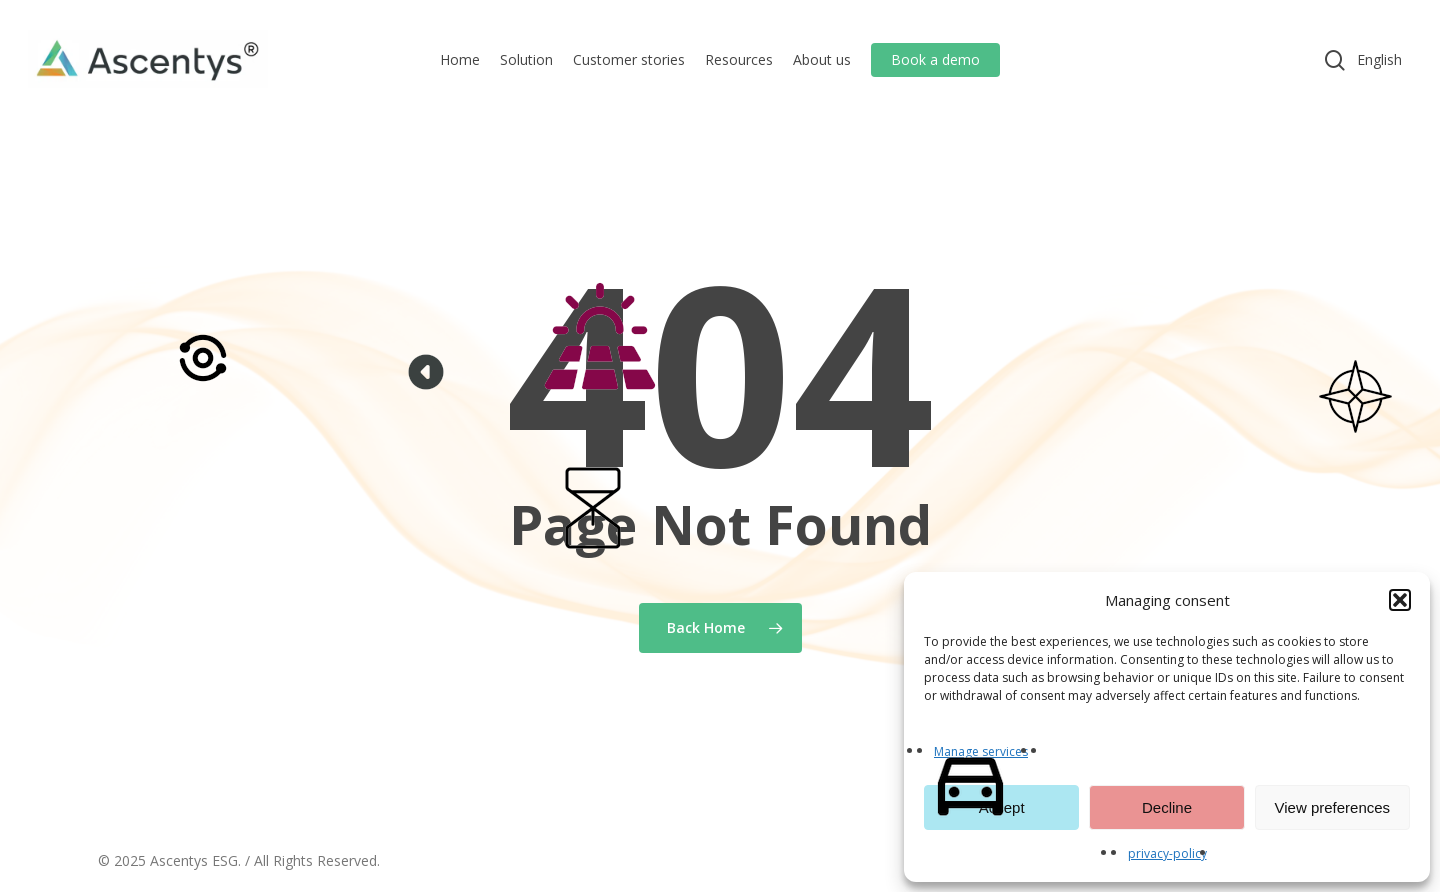 Image resolution: width=1440 pixels, height=892 pixels. What do you see at coordinates (203, 358) in the screenshot?
I see `analyze data or run diagnostics` at bounding box center [203, 358].